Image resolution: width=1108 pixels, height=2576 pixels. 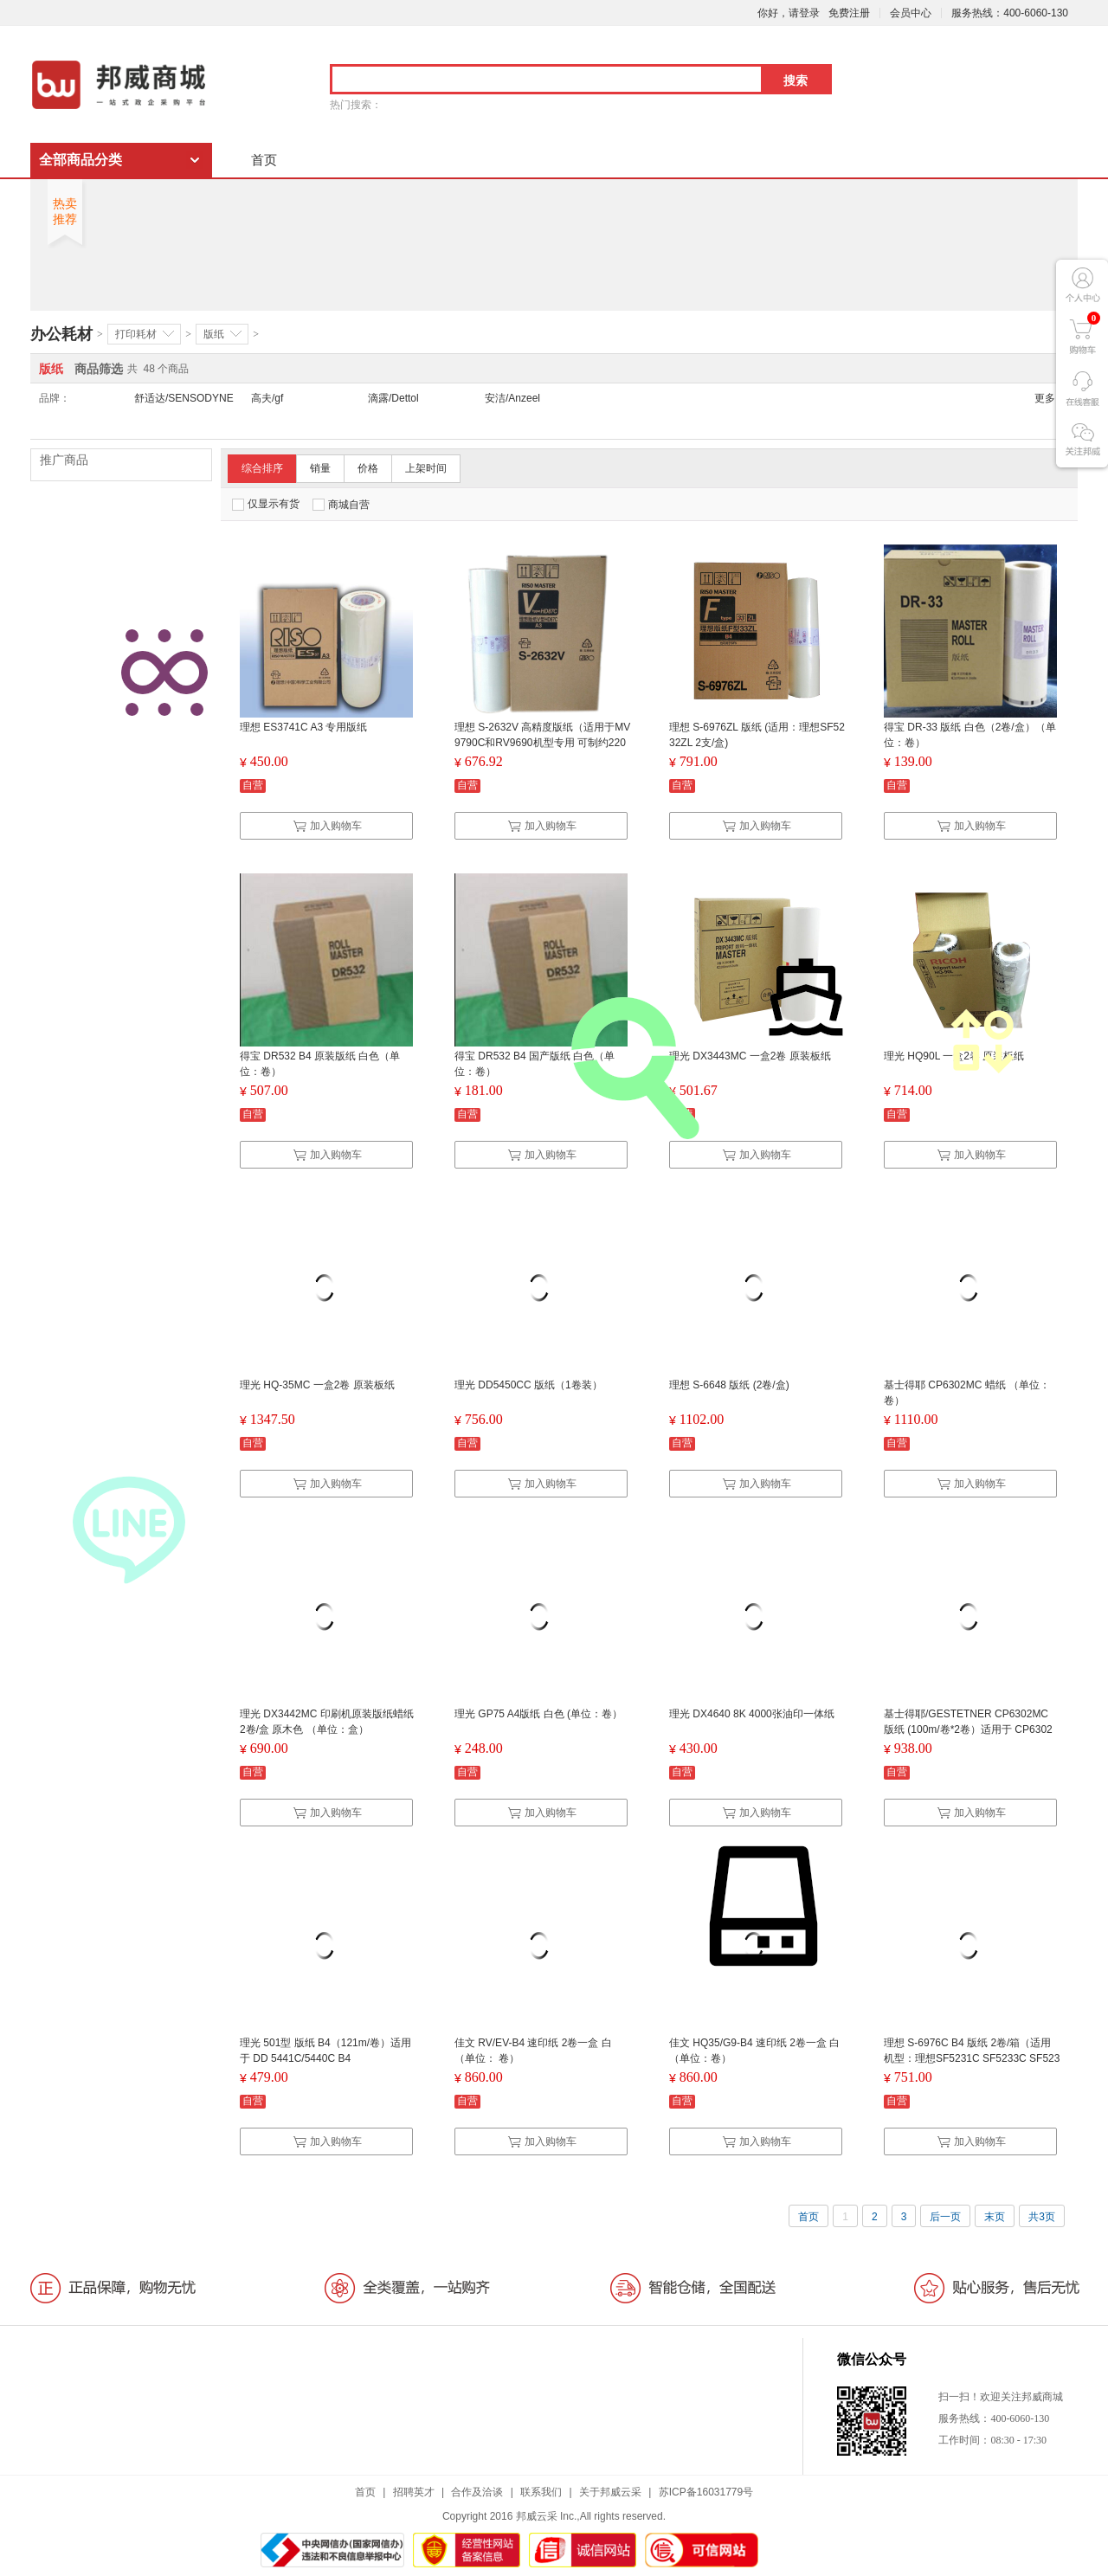 I want to click on open Startpage private search engine, so click(x=635, y=1068).